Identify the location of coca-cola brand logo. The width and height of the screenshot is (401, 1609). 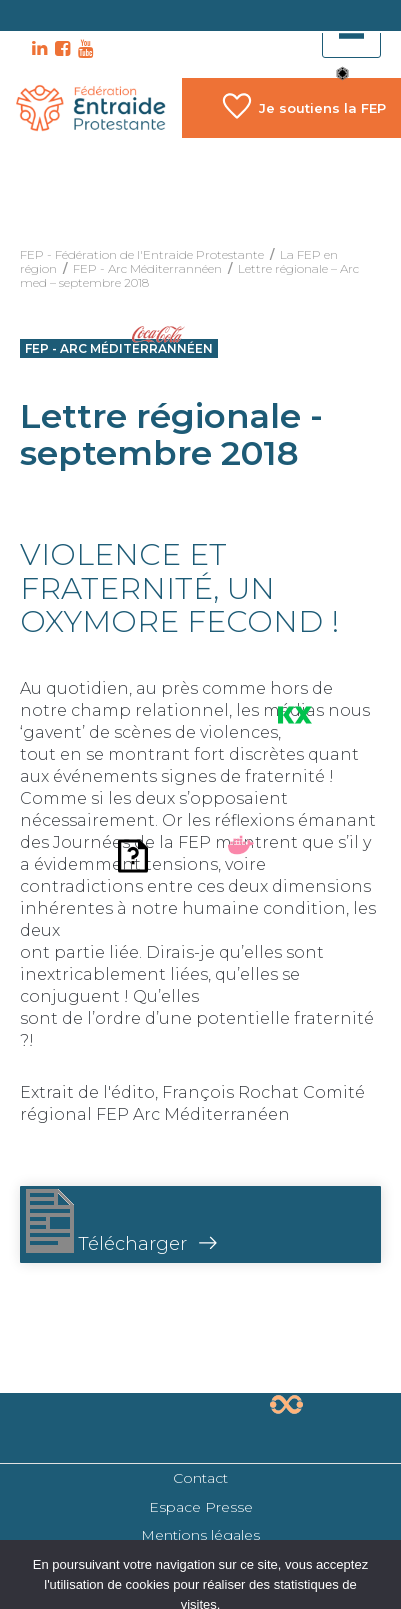
(158, 334).